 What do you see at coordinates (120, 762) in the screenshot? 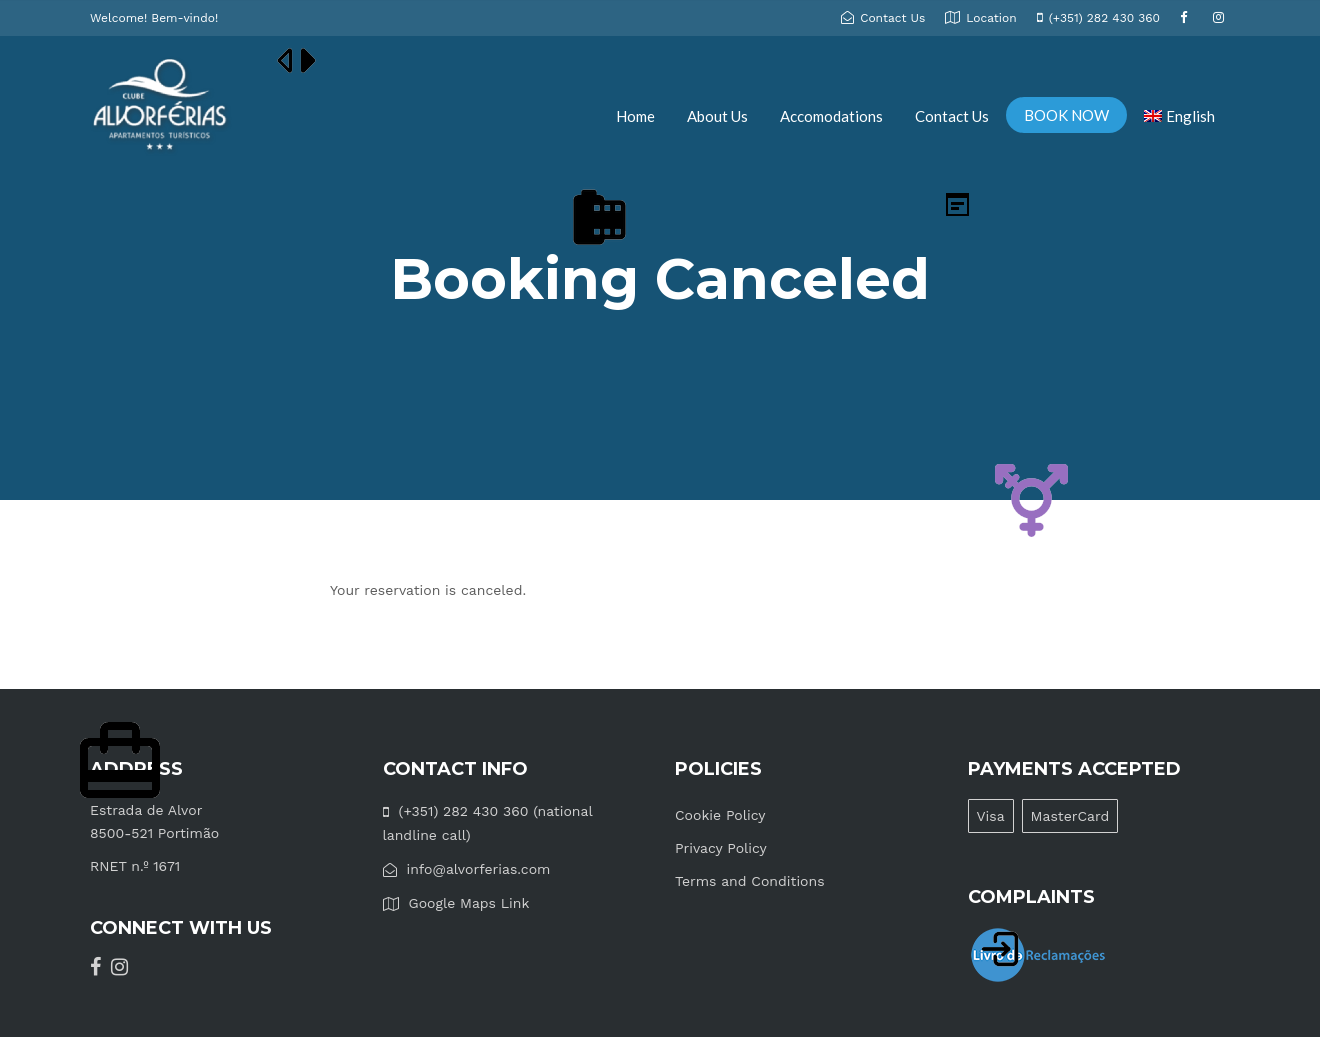
I see `access travel documents or itinerary` at bounding box center [120, 762].